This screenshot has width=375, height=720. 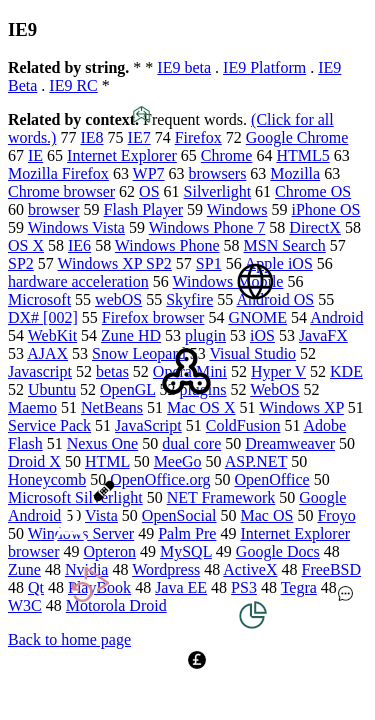 I want to click on view prices in British pounds, so click(x=197, y=660).